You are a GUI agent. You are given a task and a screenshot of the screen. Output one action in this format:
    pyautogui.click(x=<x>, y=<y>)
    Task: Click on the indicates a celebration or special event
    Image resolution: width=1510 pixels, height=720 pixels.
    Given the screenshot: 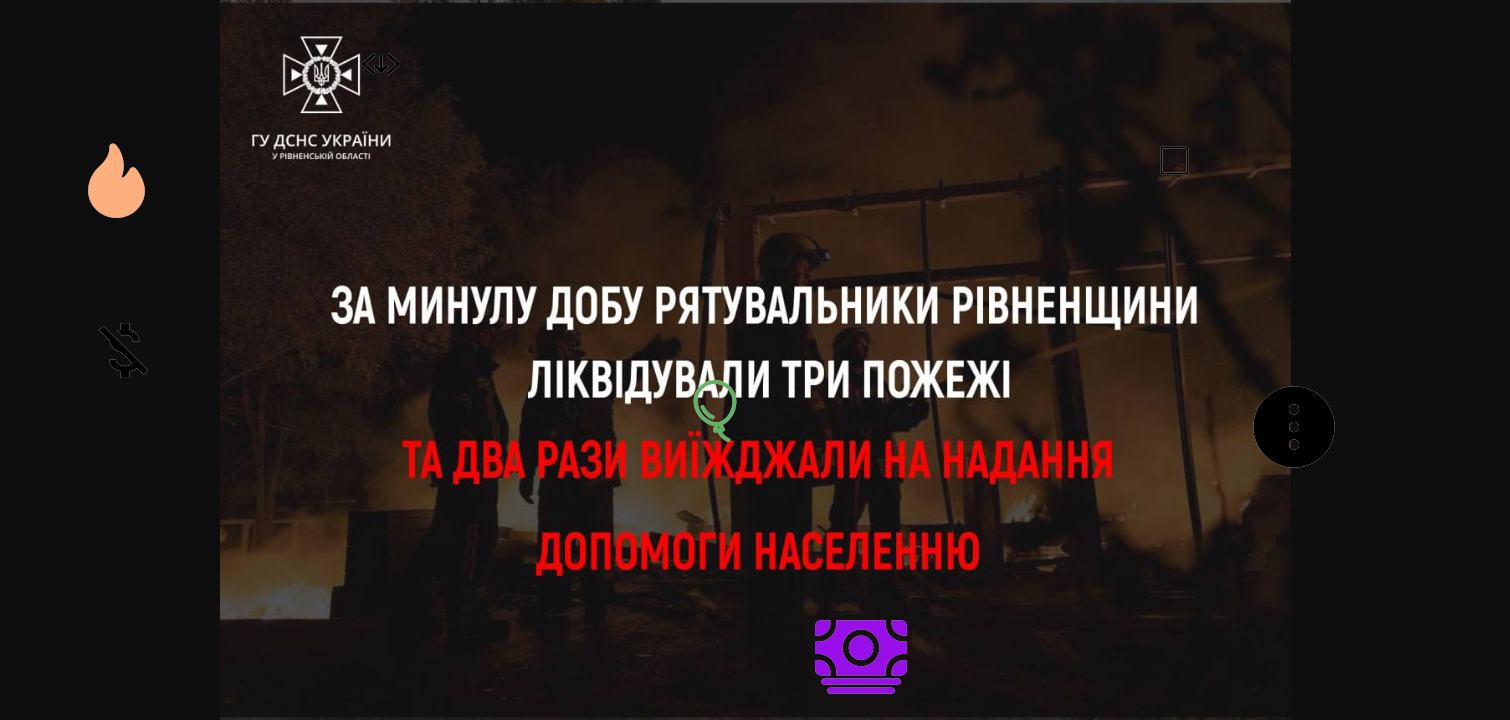 What is the action you would take?
    pyautogui.click(x=715, y=411)
    